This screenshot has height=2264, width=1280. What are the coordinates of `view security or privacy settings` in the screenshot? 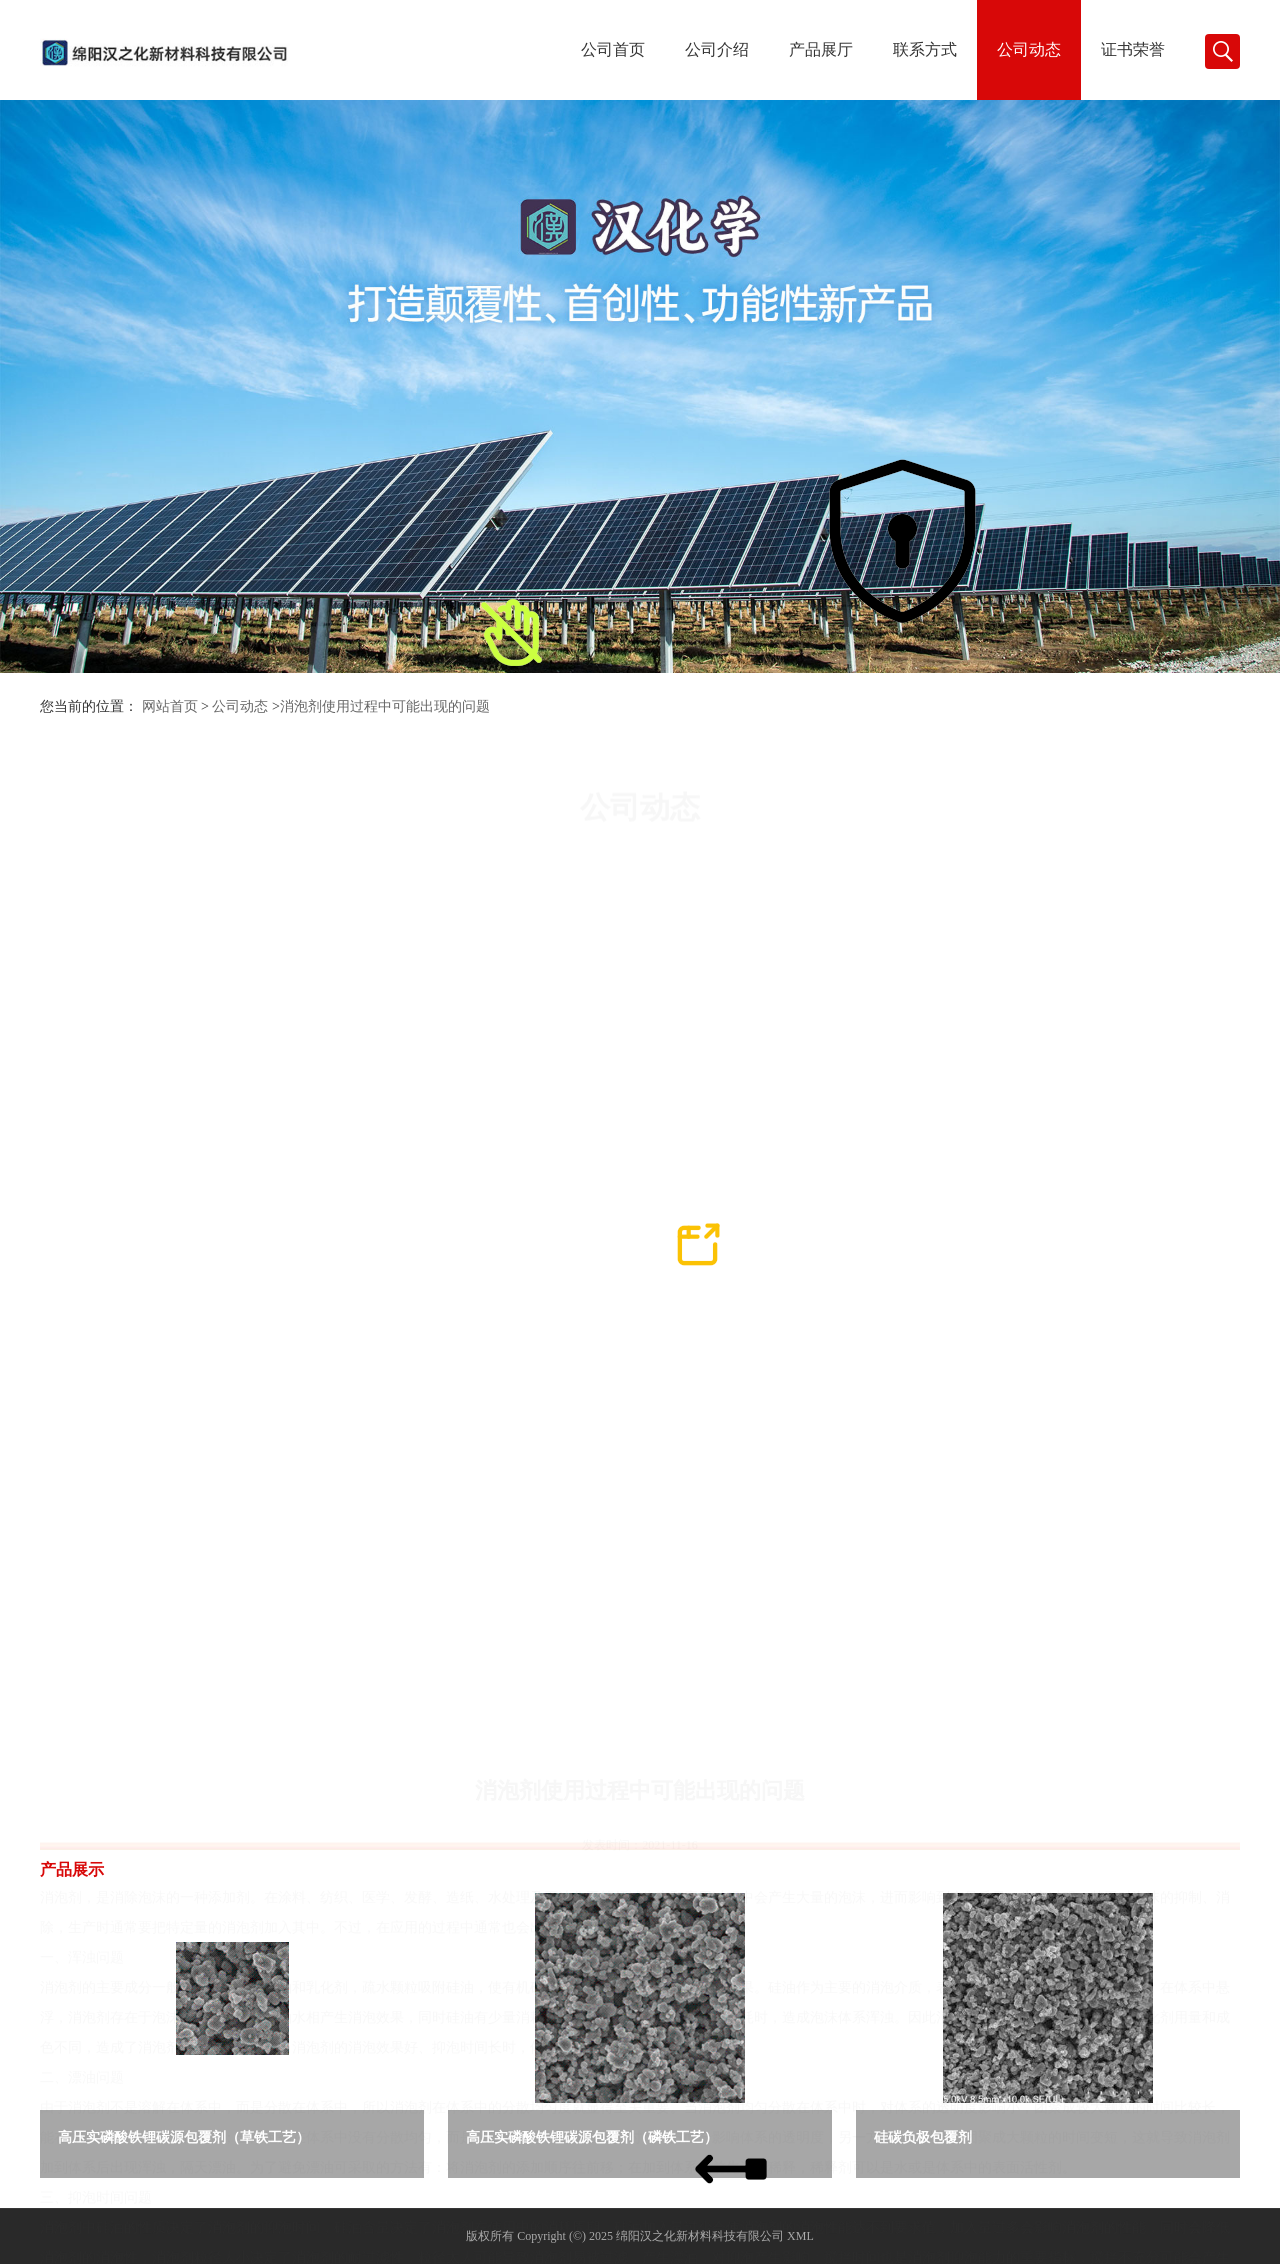 It's located at (902, 539).